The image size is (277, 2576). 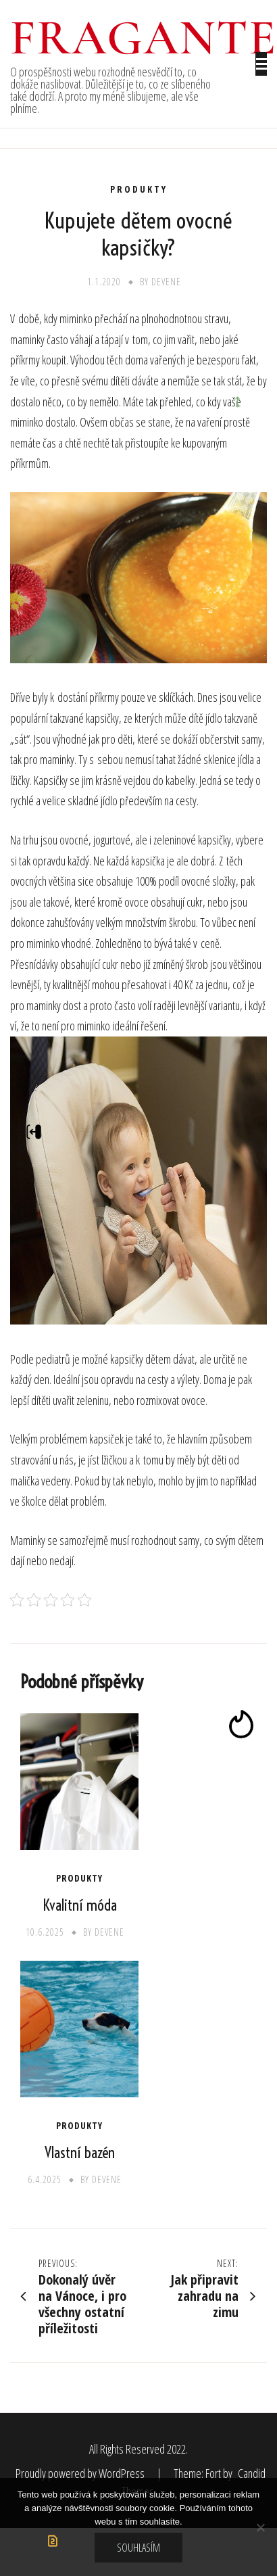 I want to click on indicates secondary SIM card slot, so click(x=53, y=2541).